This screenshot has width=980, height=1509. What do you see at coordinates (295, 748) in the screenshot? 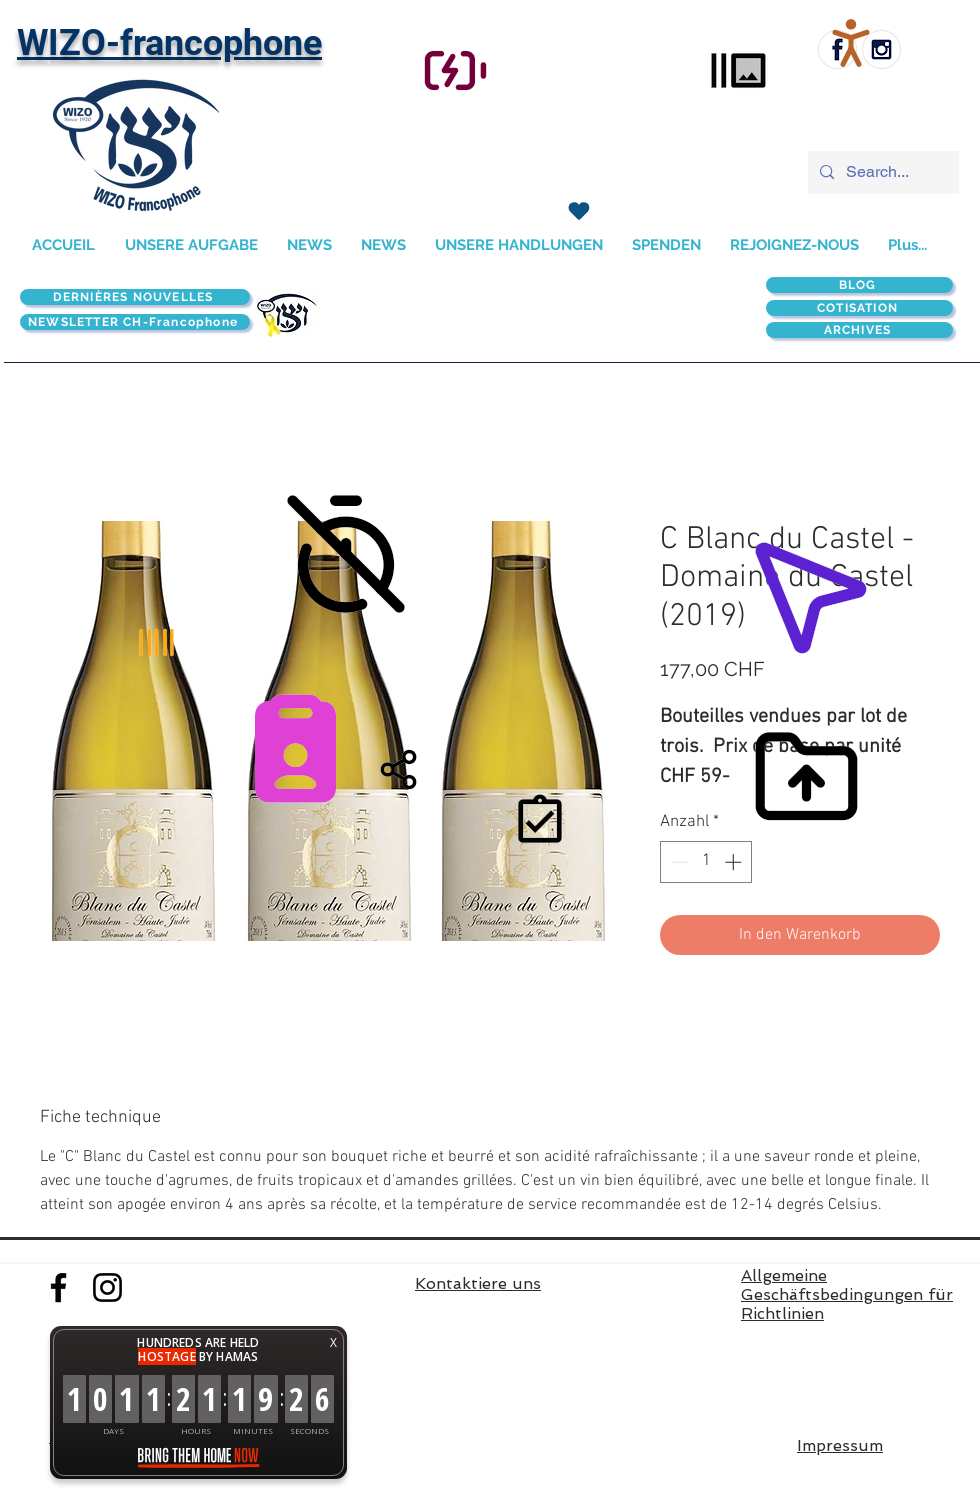
I see `view user profile or personnel record` at bounding box center [295, 748].